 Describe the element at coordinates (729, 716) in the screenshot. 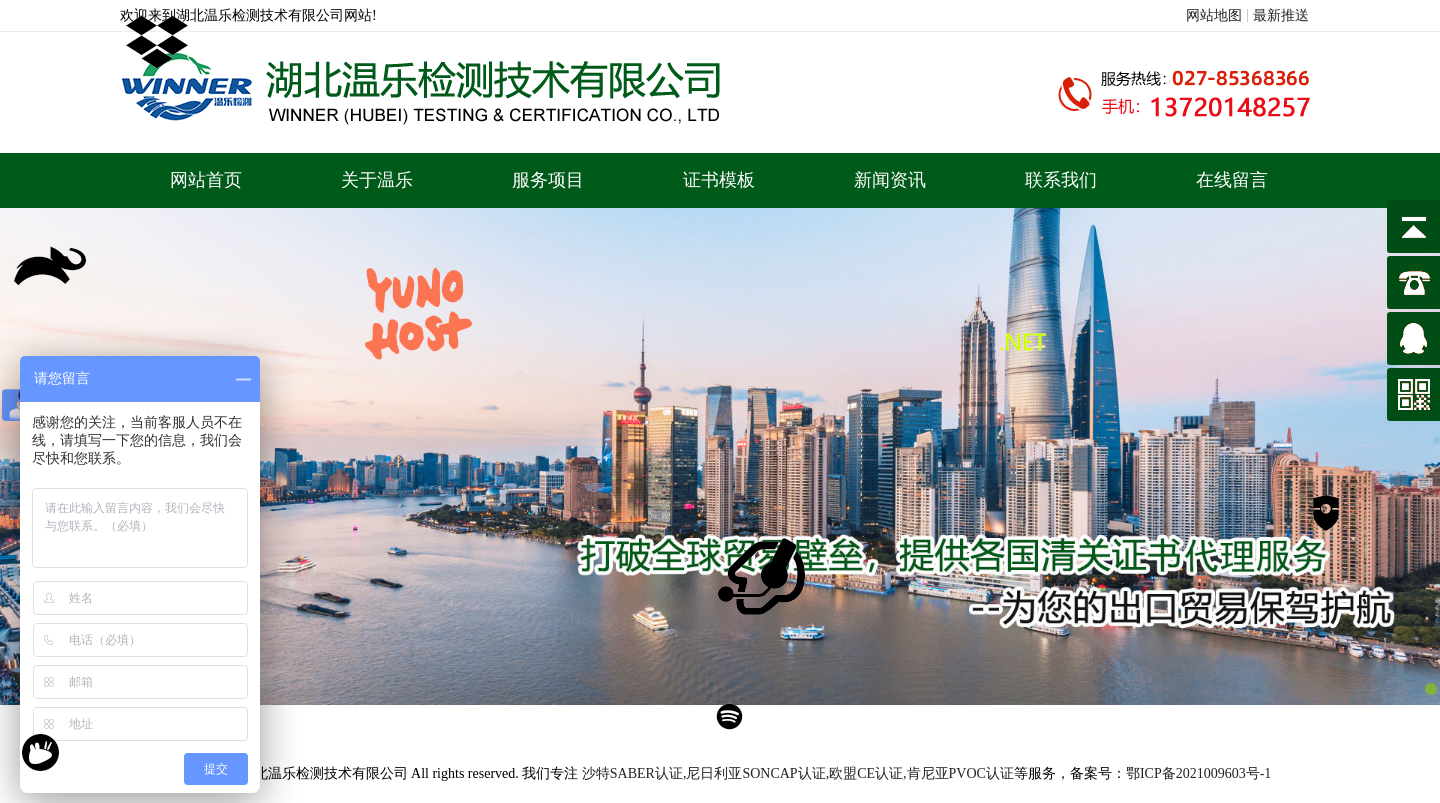

I see `open spotify` at that location.